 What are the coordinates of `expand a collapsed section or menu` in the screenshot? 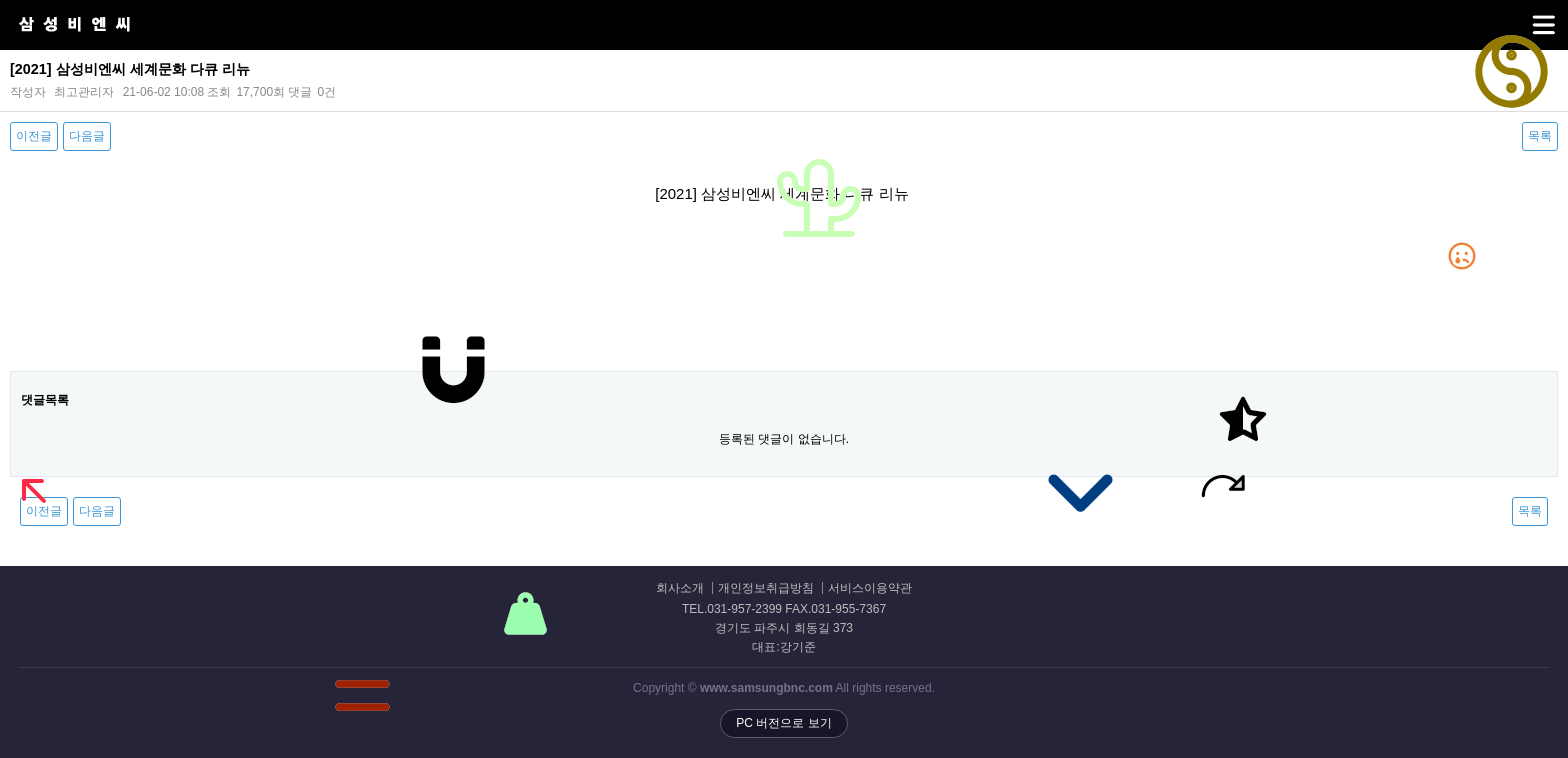 It's located at (1080, 490).